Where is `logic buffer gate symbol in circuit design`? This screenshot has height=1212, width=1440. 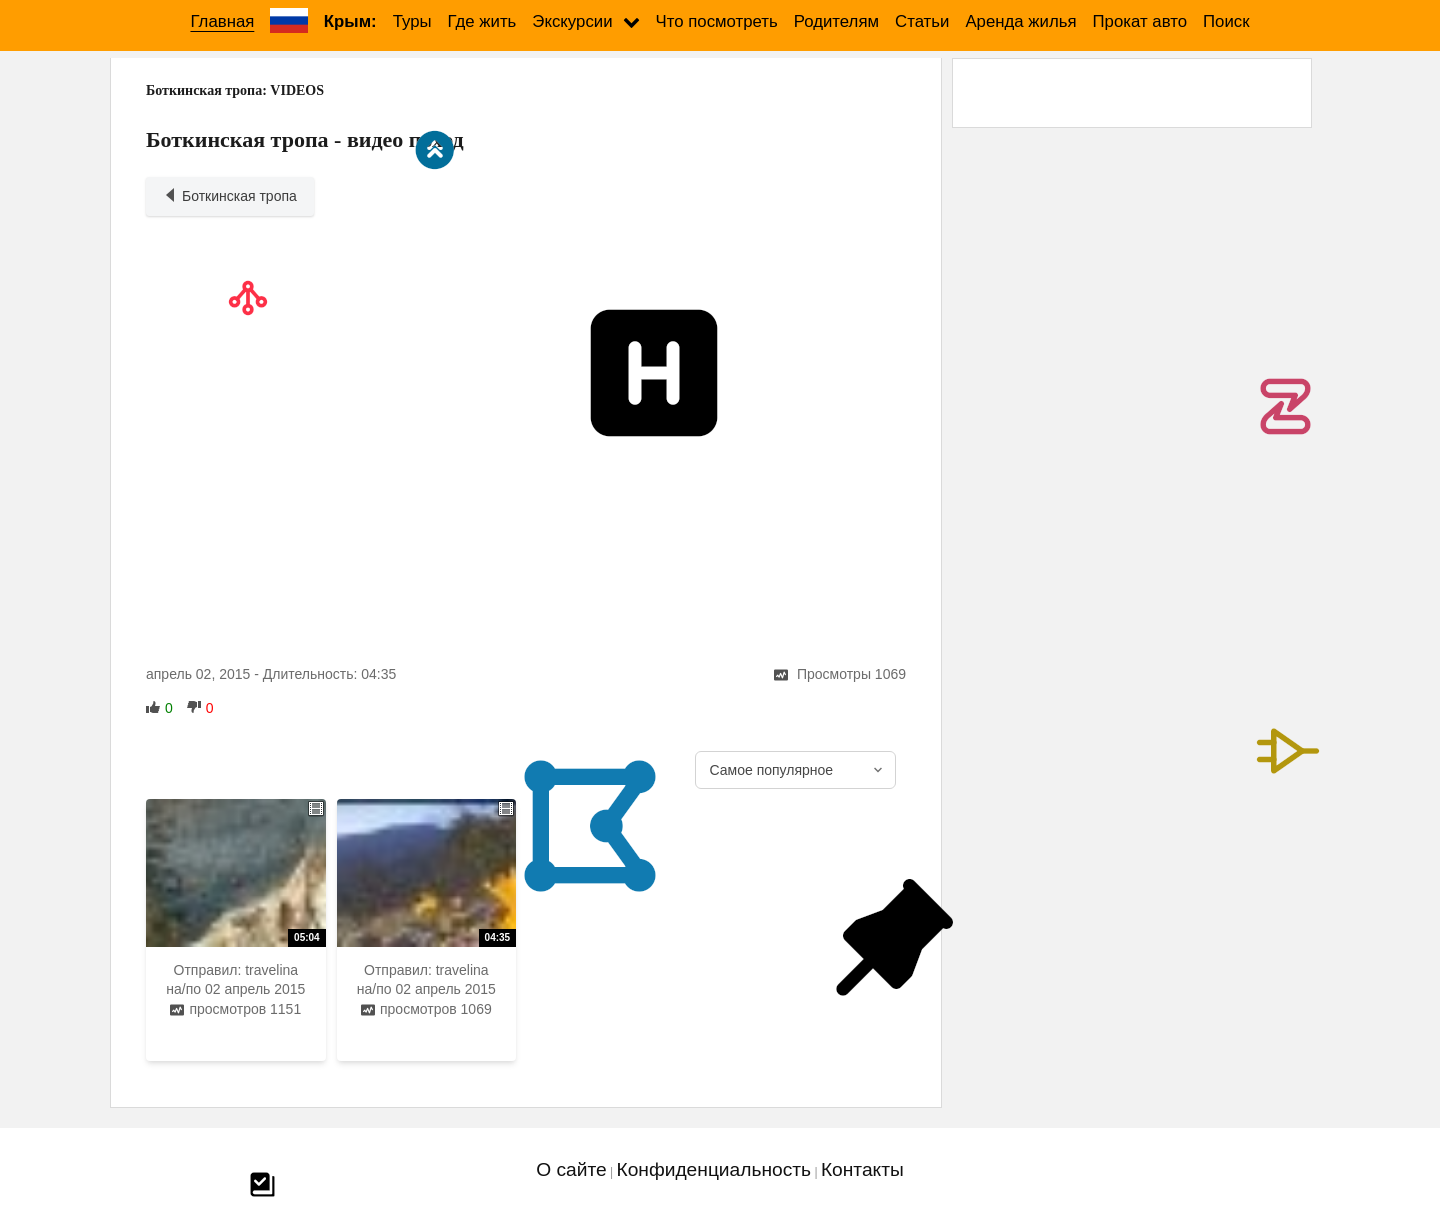
logic buffer gate symbol in circuit design is located at coordinates (1288, 751).